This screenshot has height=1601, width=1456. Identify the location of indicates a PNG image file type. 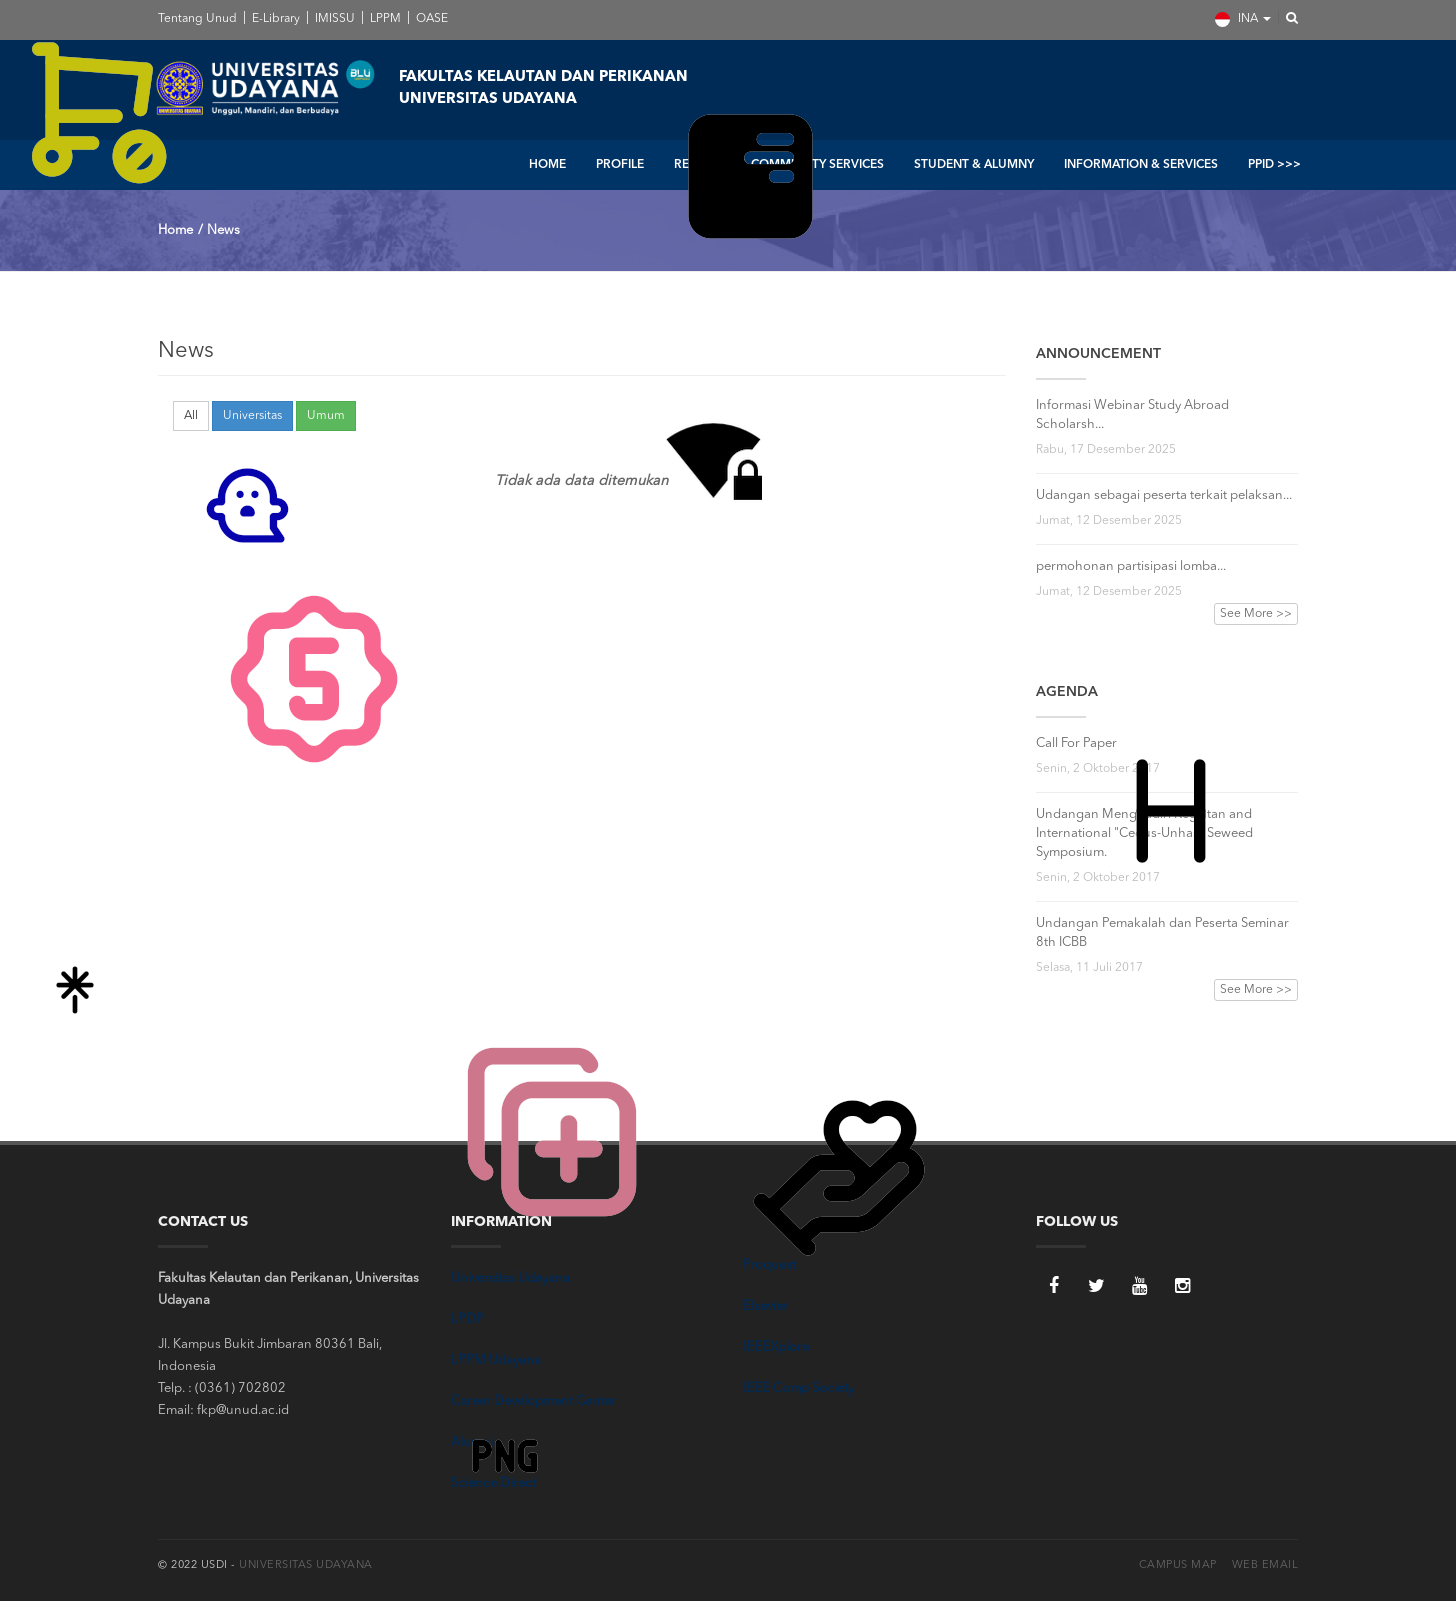
(505, 1456).